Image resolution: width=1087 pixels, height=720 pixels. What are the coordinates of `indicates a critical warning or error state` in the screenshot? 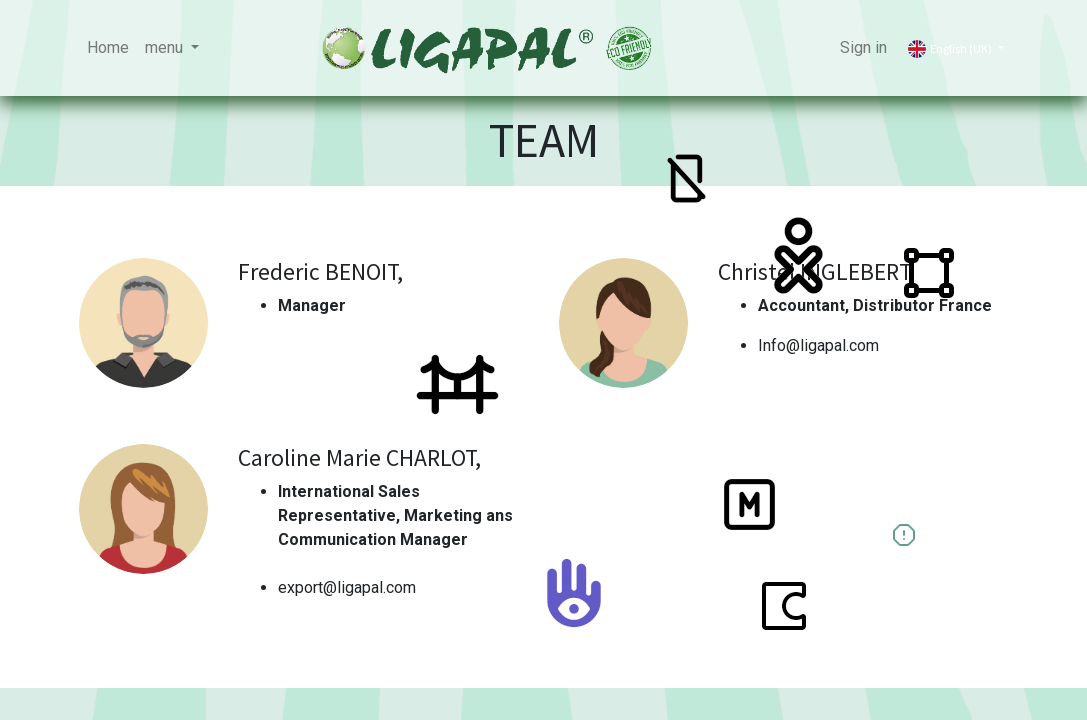 It's located at (904, 535).